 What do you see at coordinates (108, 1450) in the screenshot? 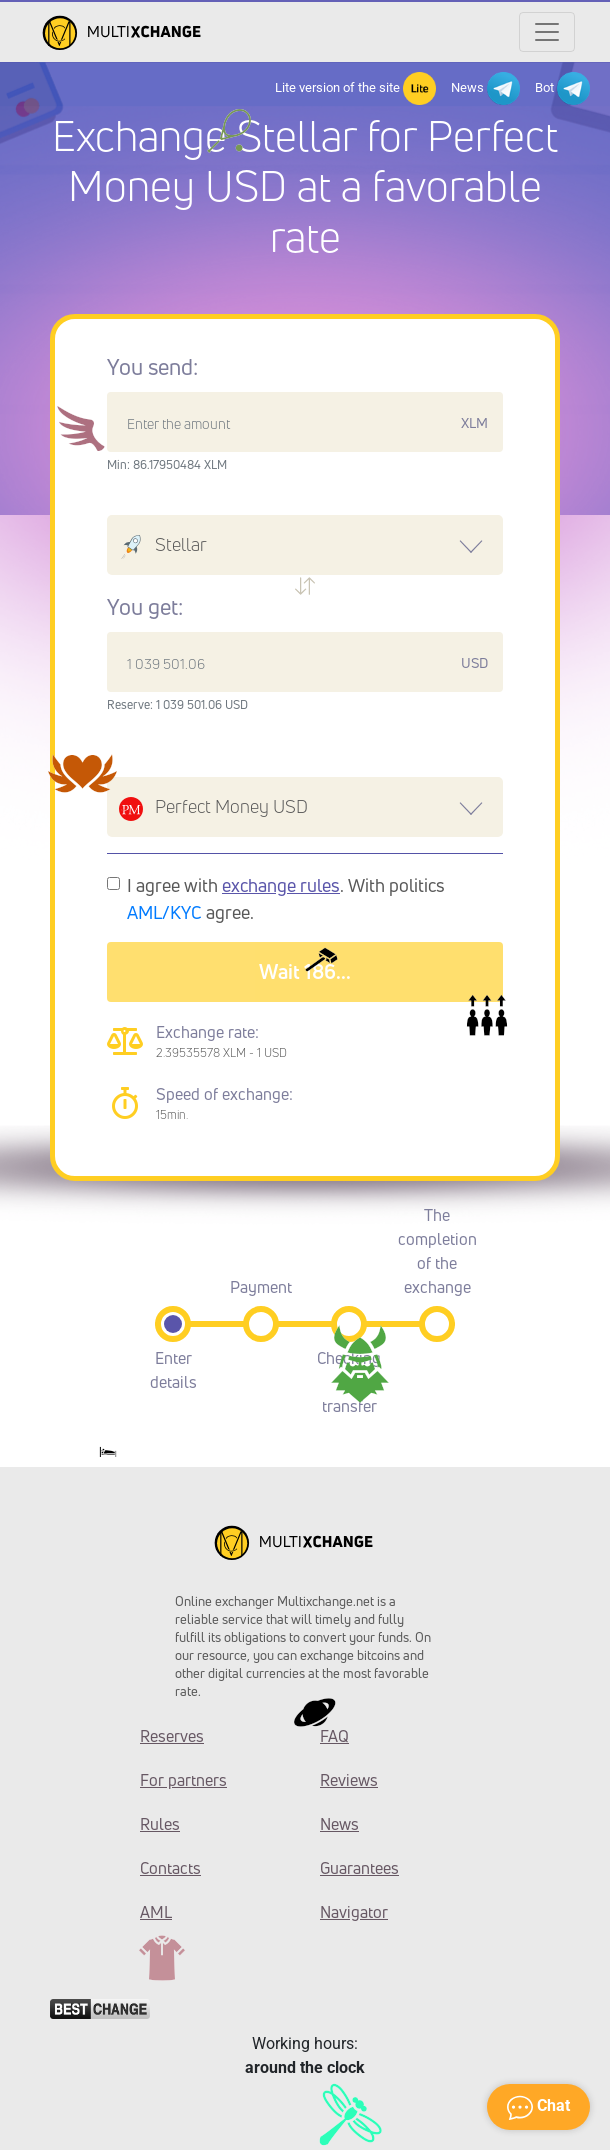
I see `indicates sleep mode or rest status` at bounding box center [108, 1450].